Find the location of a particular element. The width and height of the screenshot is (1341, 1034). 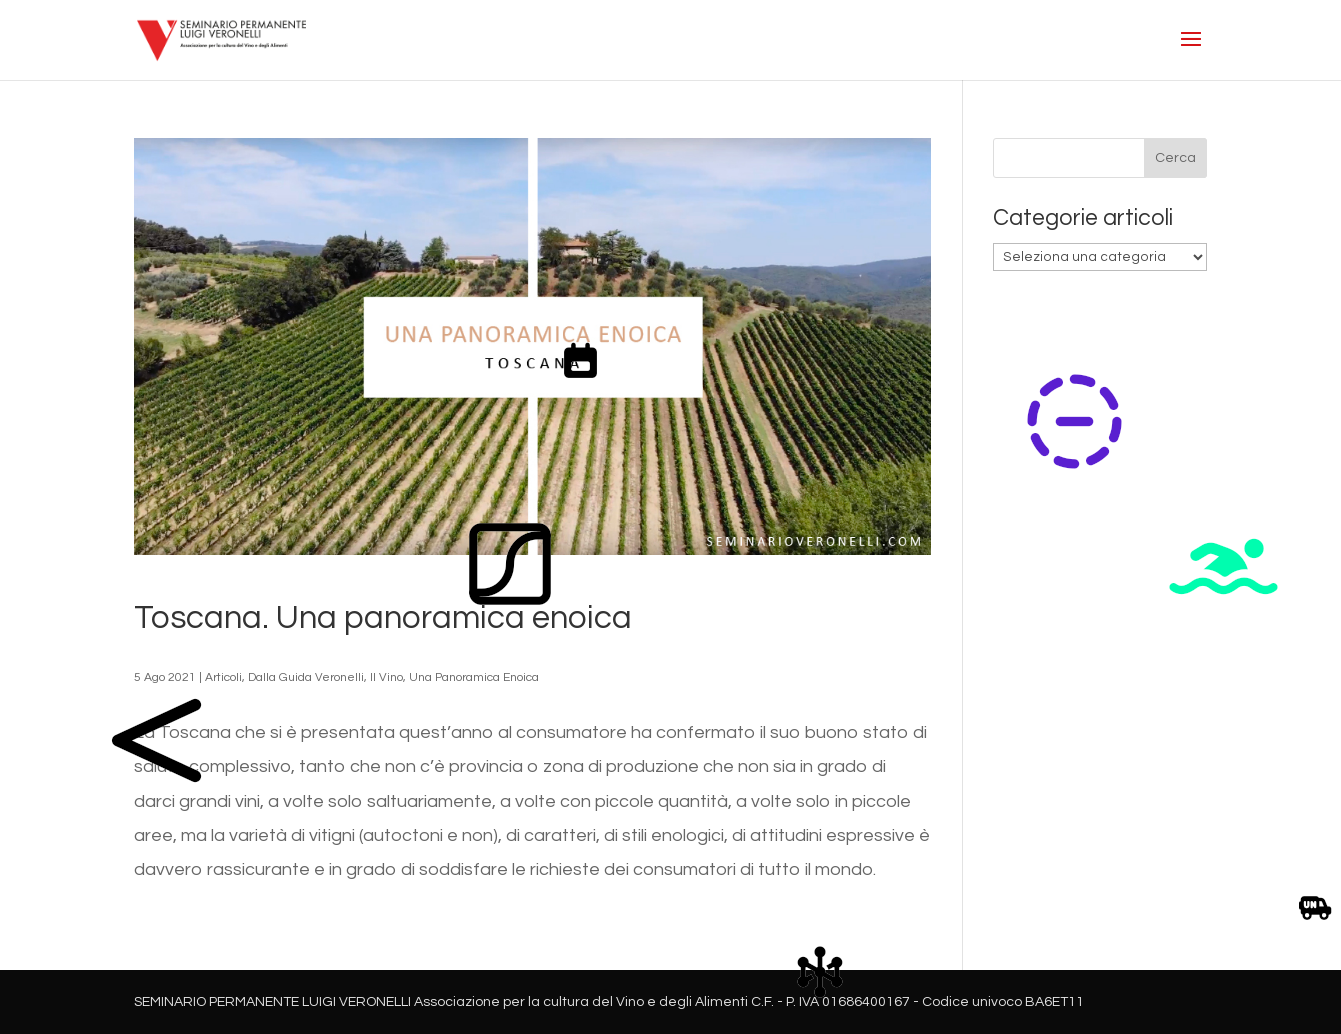

indicates united nations humanitarian aid delivery is located at coordinates (1316, 908).